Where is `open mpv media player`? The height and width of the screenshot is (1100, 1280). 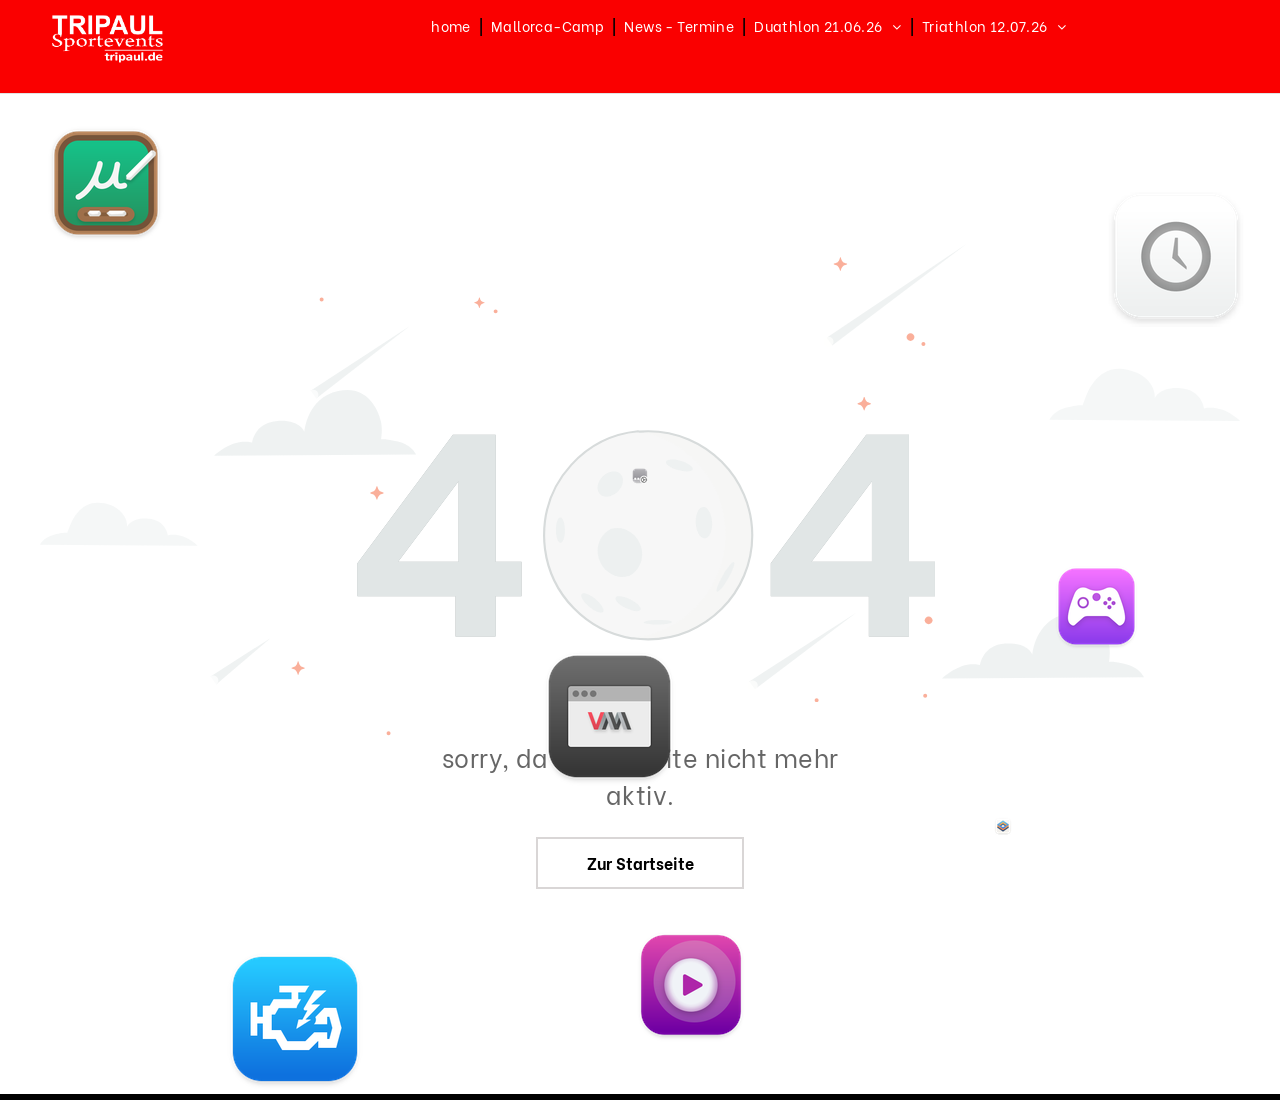 open mpv media player is located at coordinates (691, 985).